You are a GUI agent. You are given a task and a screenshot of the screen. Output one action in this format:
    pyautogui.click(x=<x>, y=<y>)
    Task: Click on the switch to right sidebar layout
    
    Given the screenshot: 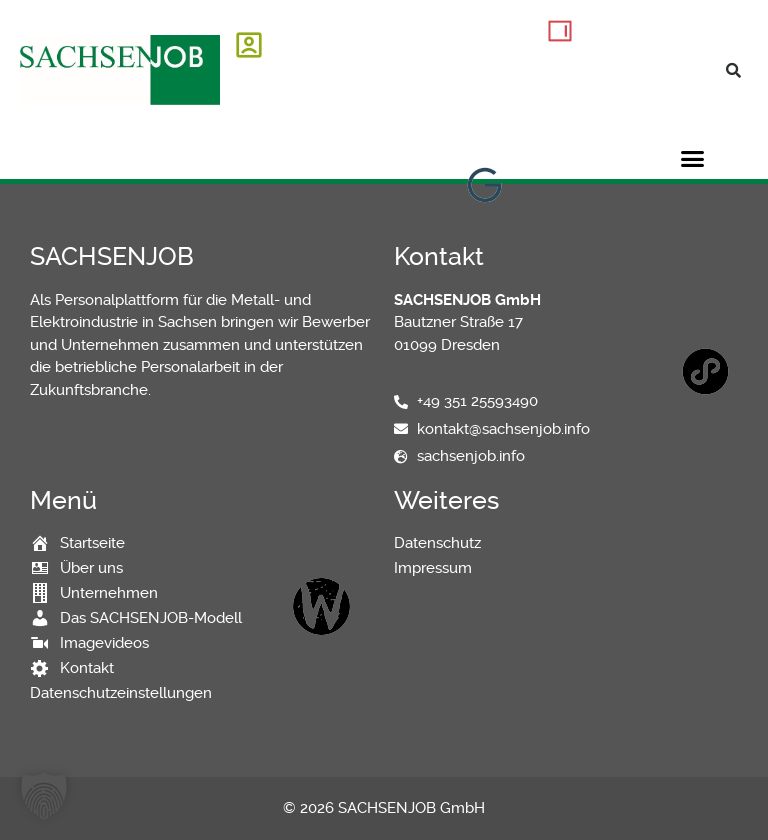 What is the action you would take?
    pyautogui.click(x=560, y=31)
    